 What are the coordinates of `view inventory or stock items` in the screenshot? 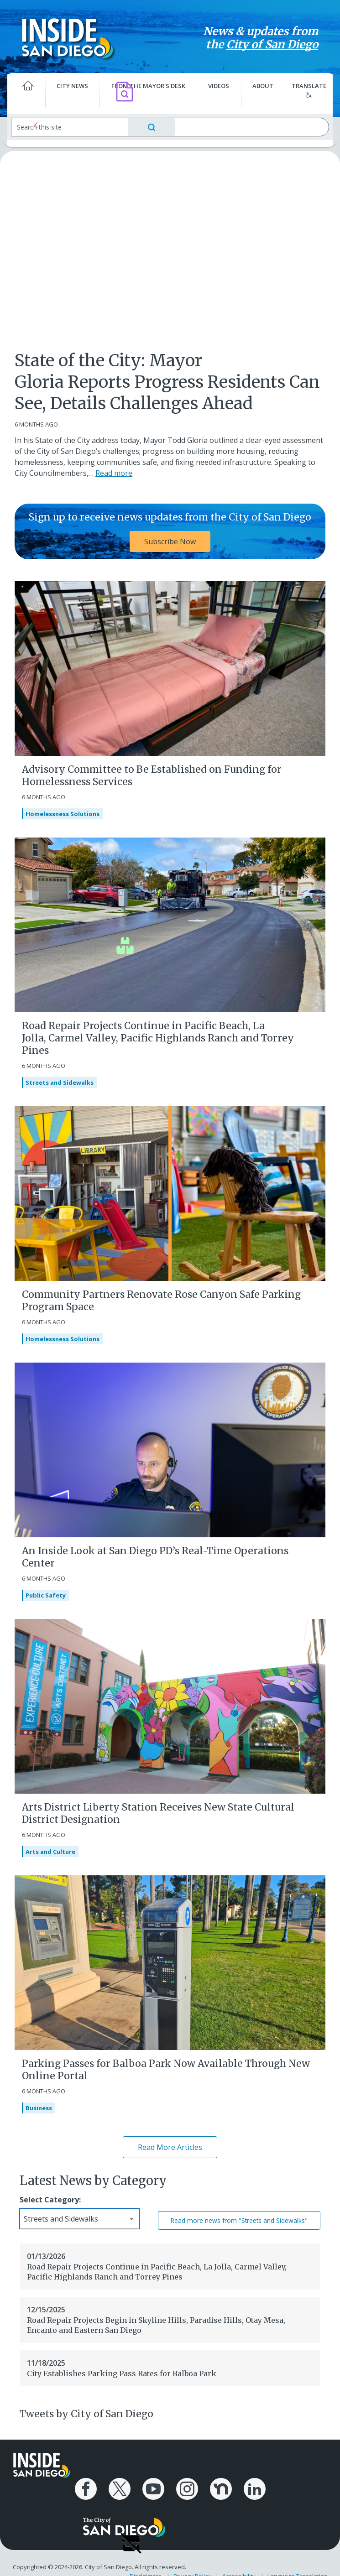 It's located at (125, 946).